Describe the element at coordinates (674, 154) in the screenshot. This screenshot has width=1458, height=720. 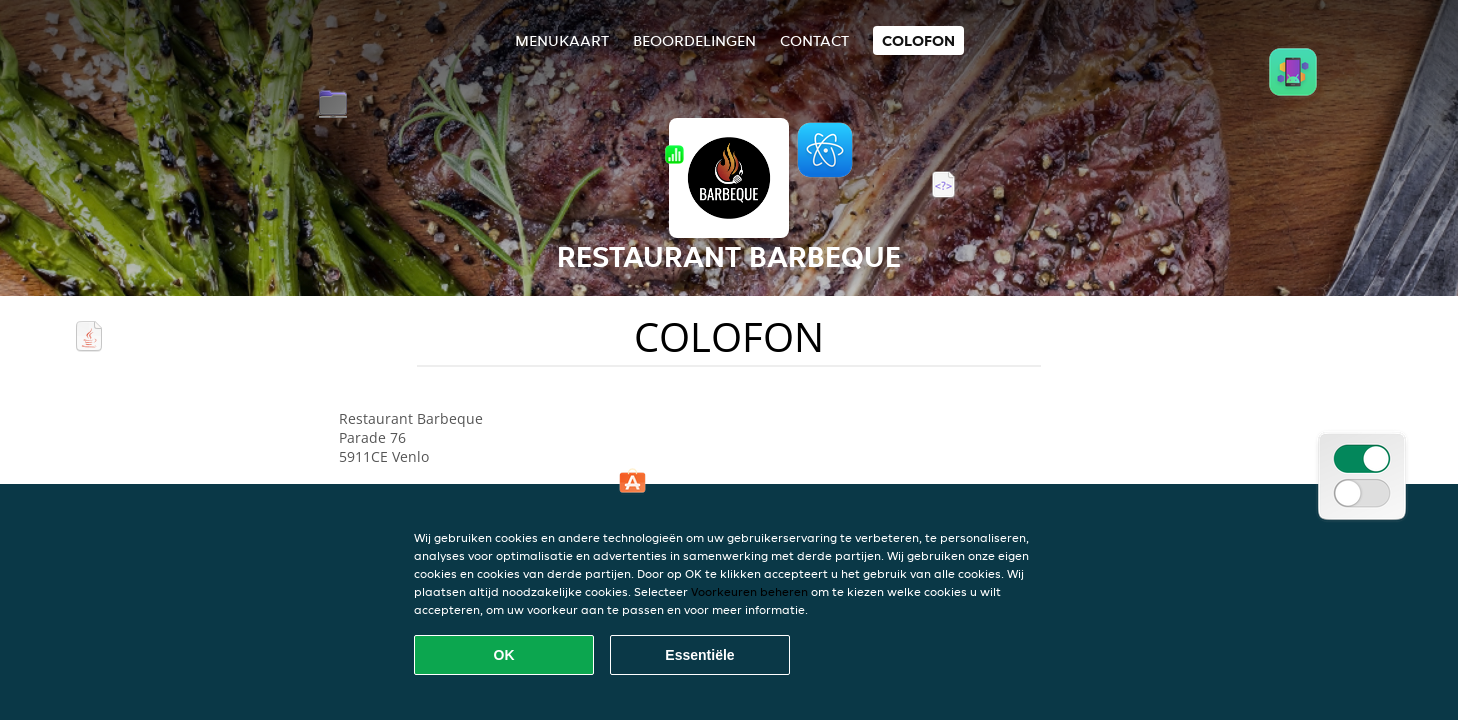
I see `open LibreOffice Calc spreadsheet application` at that location.